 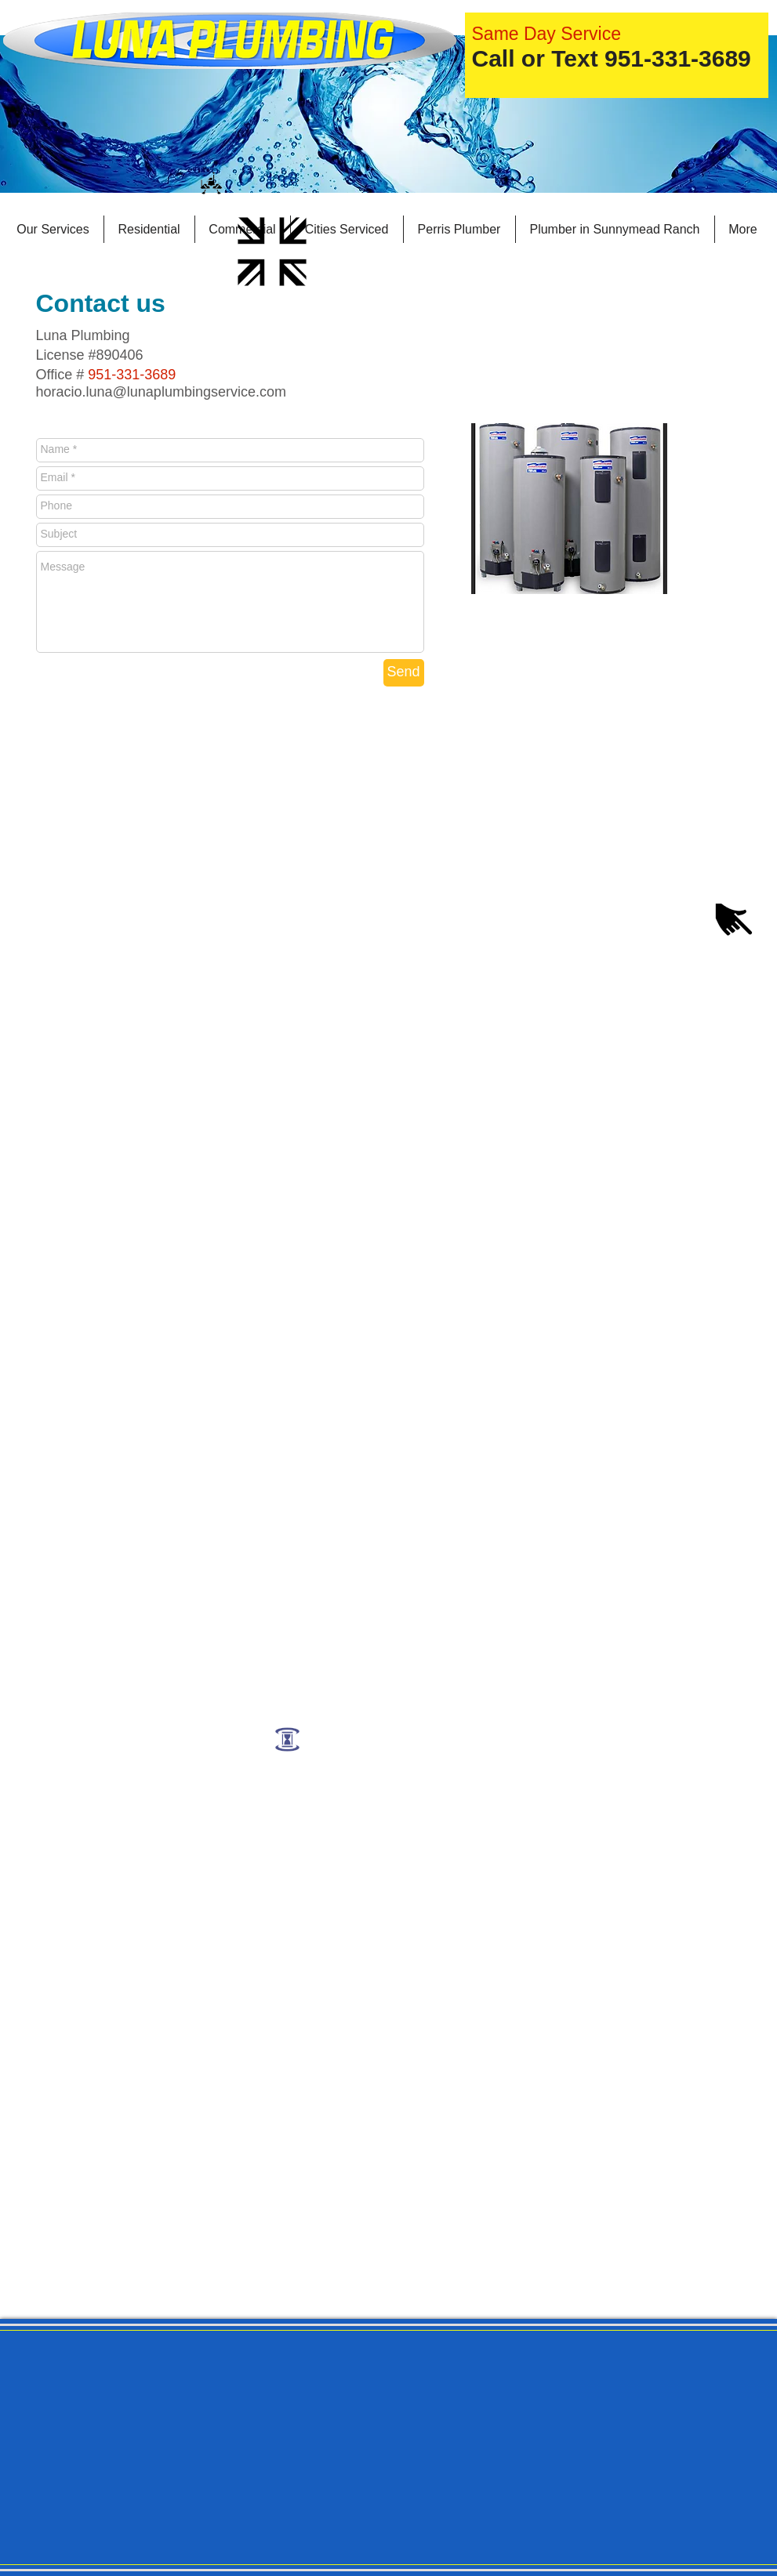 What do you see at coordinates (211, 183) in the screenshot?
I see `mars pathfinder rover or space exploration feature` at bounding box center [211, 183].